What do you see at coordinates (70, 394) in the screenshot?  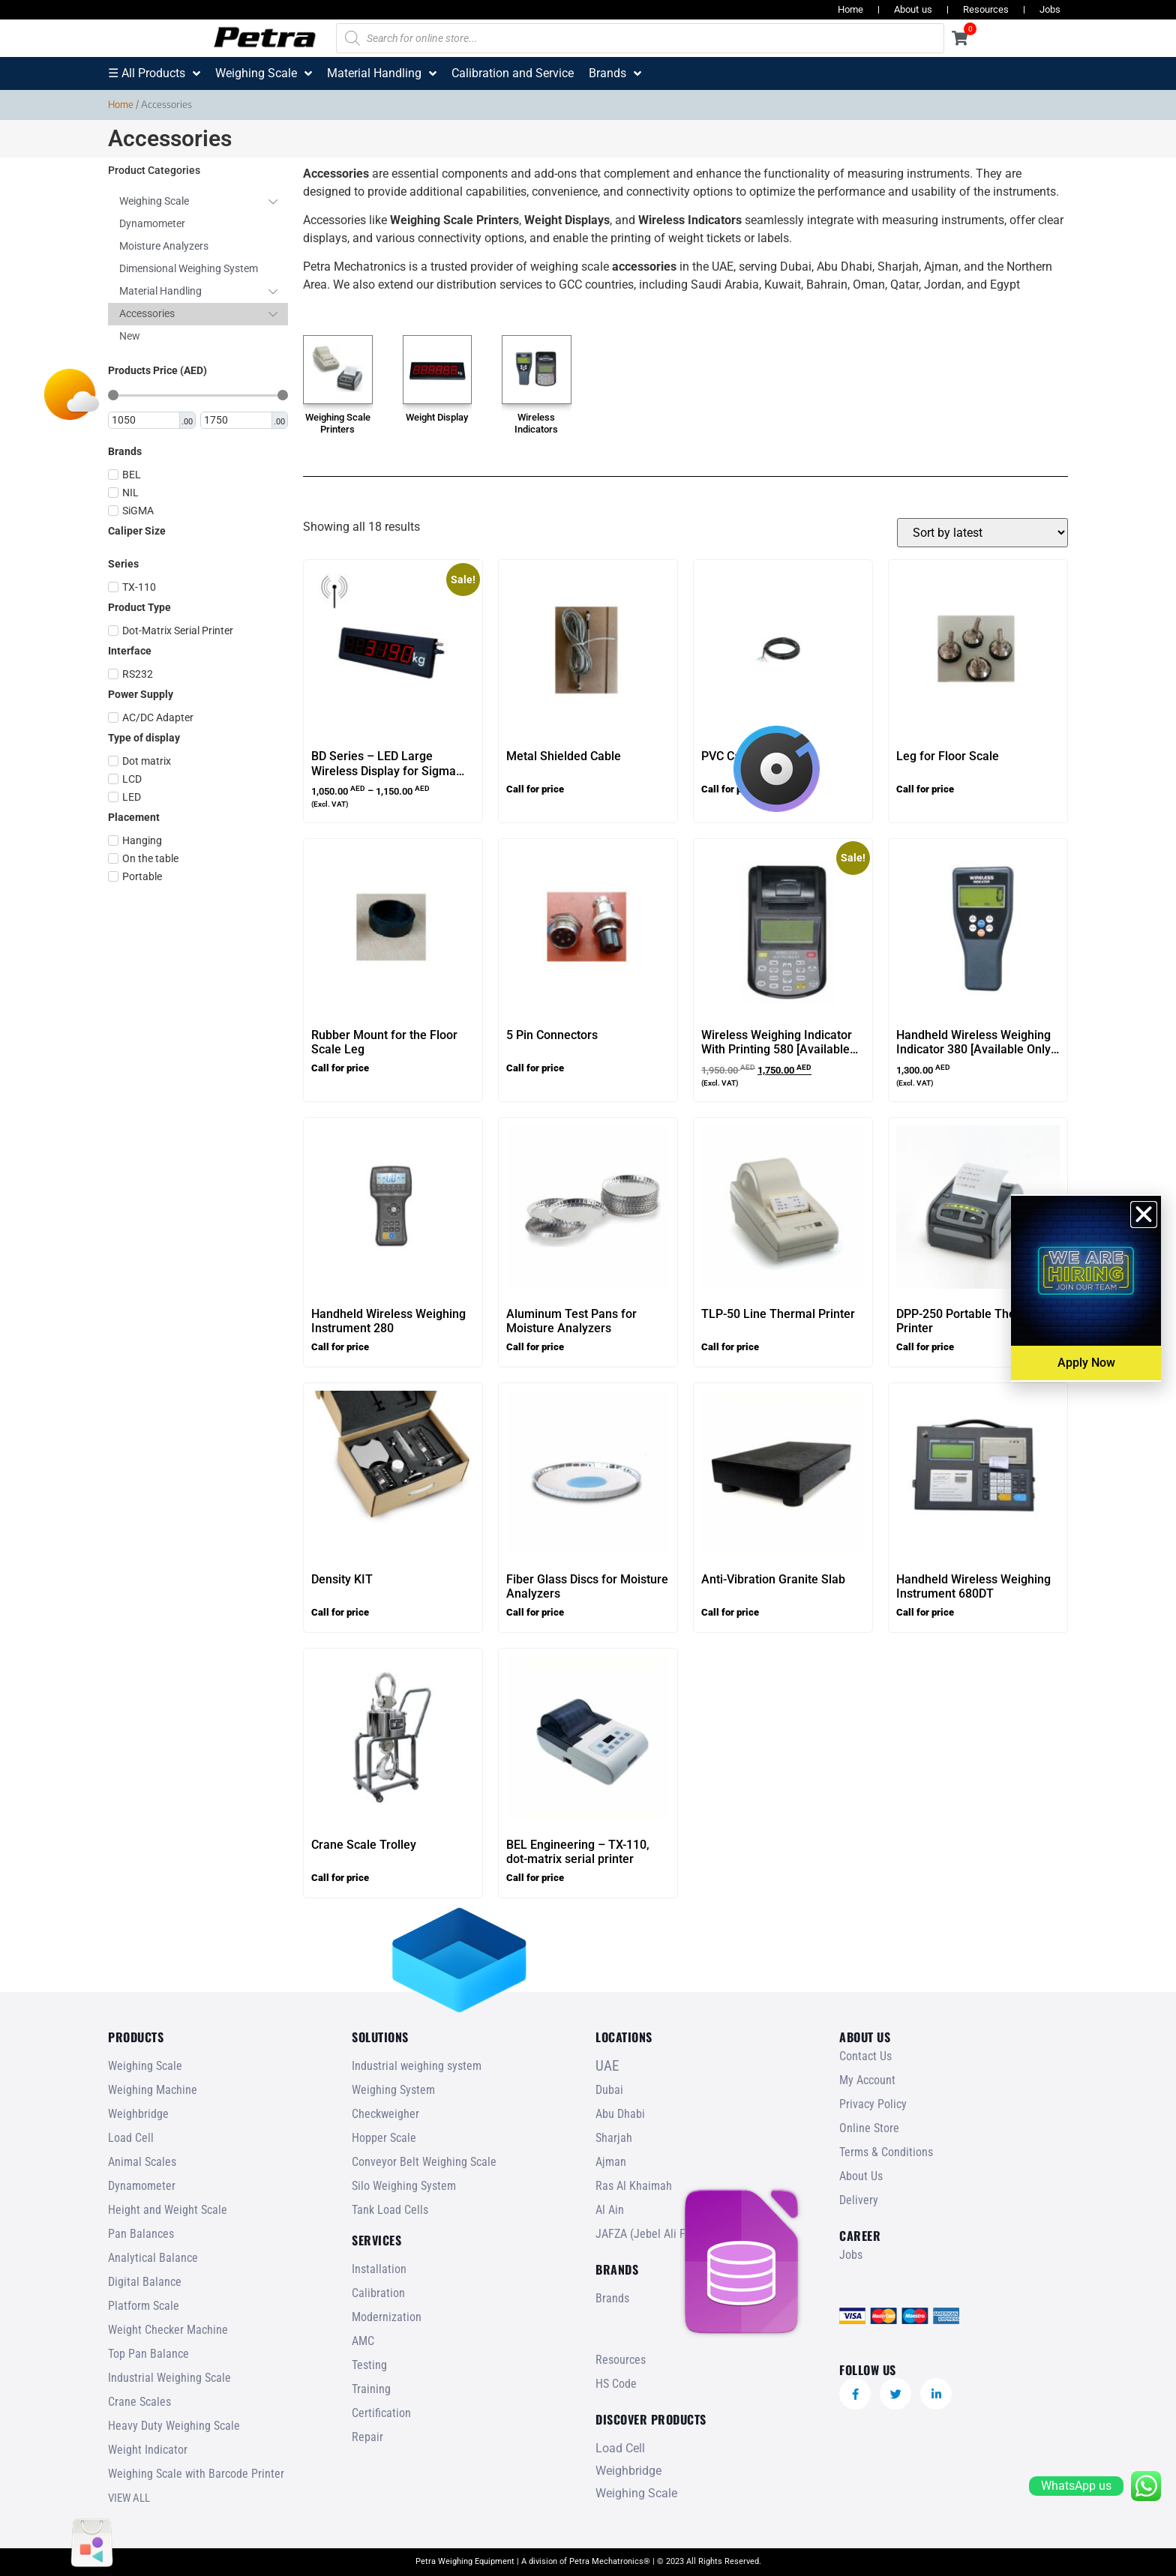 I see `open the weather app` at bounding box center [70, 394].